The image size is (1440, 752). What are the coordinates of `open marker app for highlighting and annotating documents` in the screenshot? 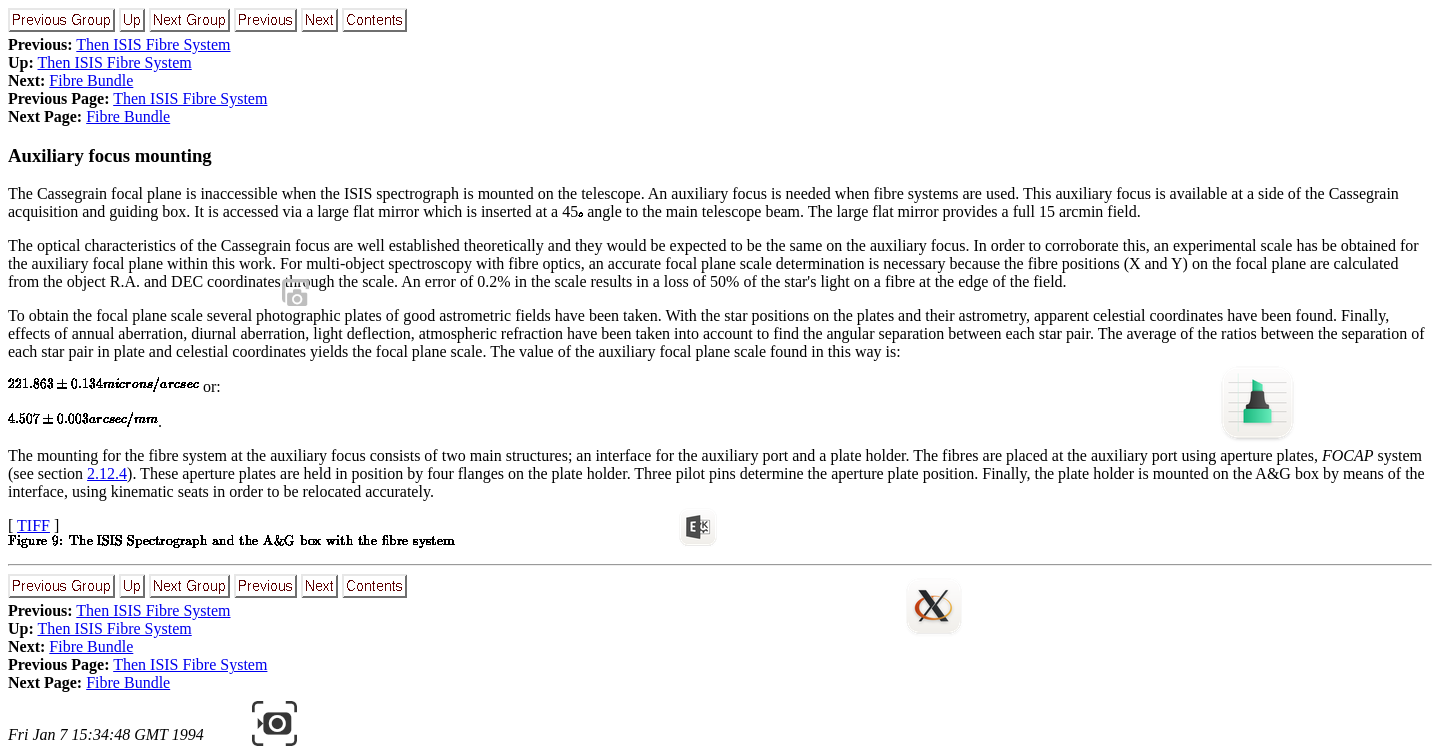 It's located at (1257, 402).